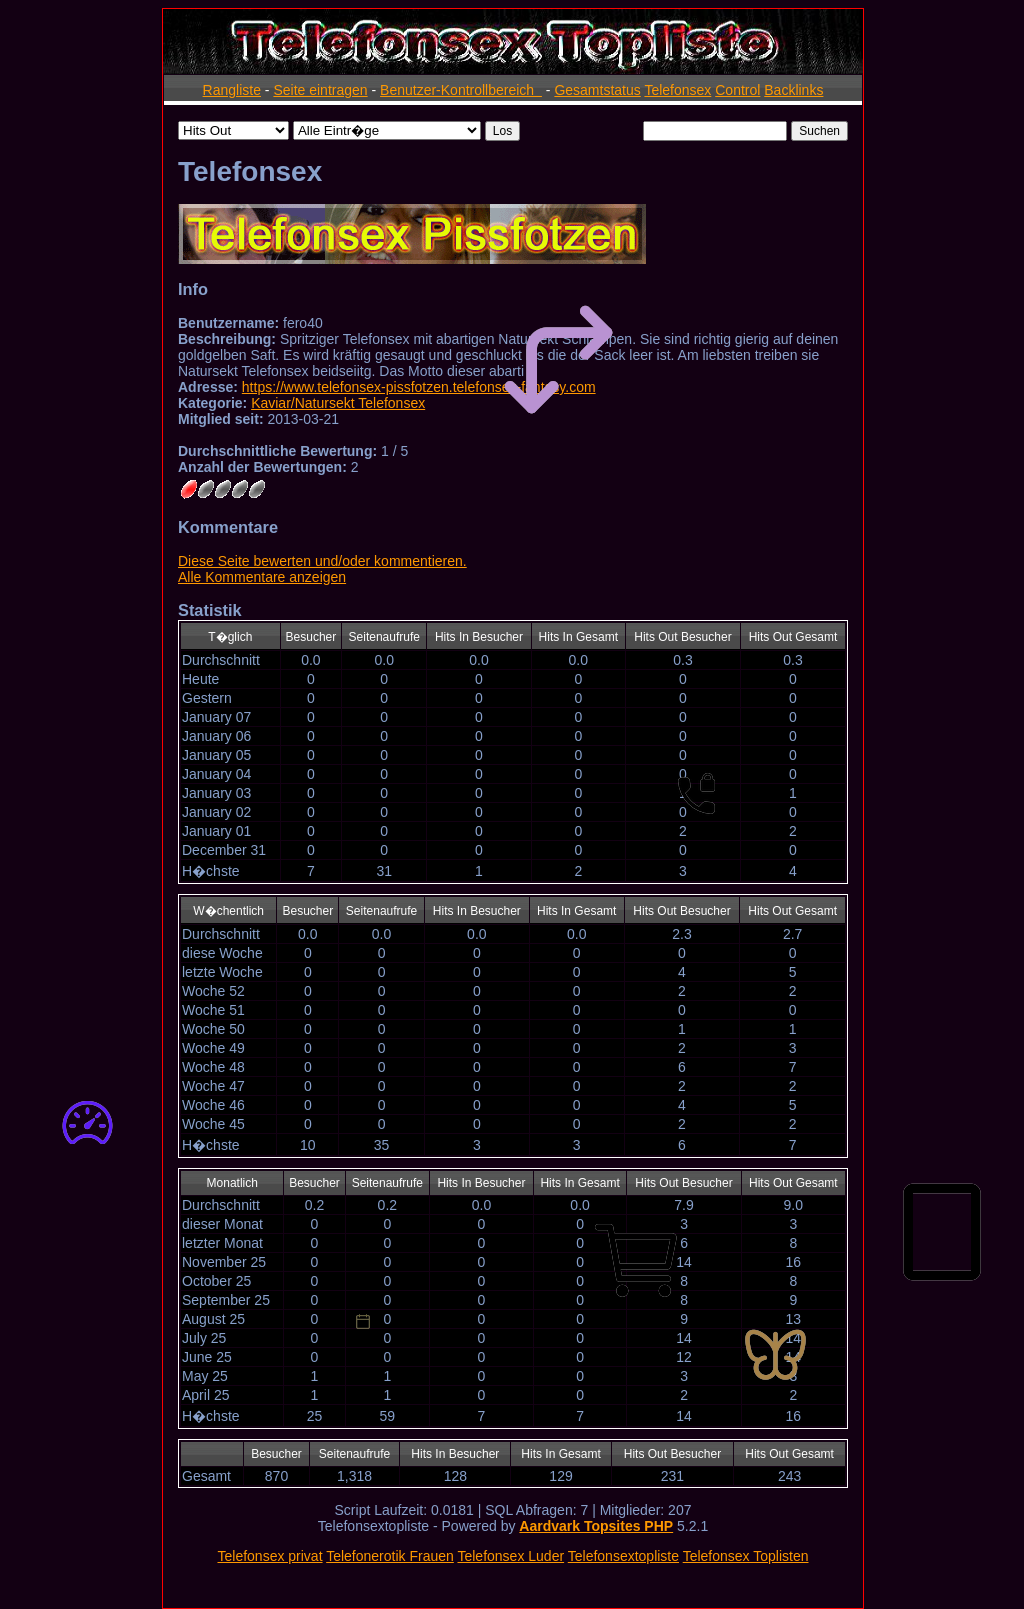 Image resolution: width=1024 pixels, height=1609 pixels. I want to click on resize element diagonally, so click(558, 359).